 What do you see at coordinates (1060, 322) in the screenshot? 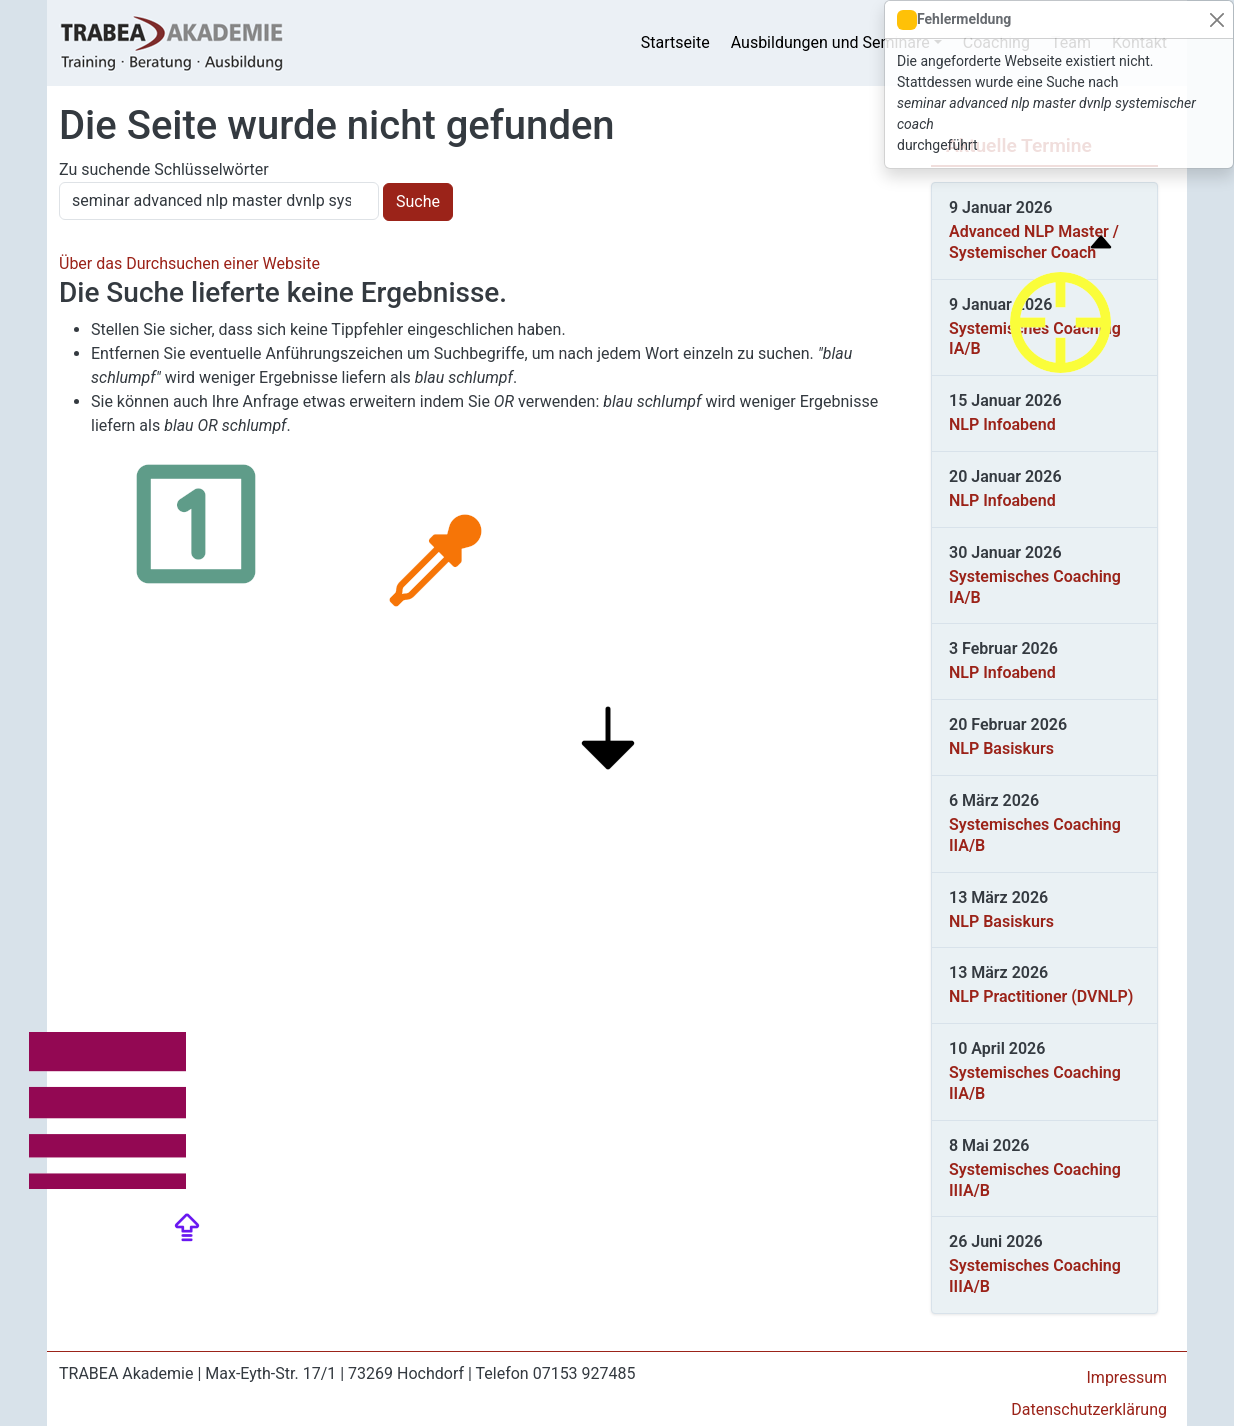
I see `set or view target goals` at bounding box center [1060, 322].